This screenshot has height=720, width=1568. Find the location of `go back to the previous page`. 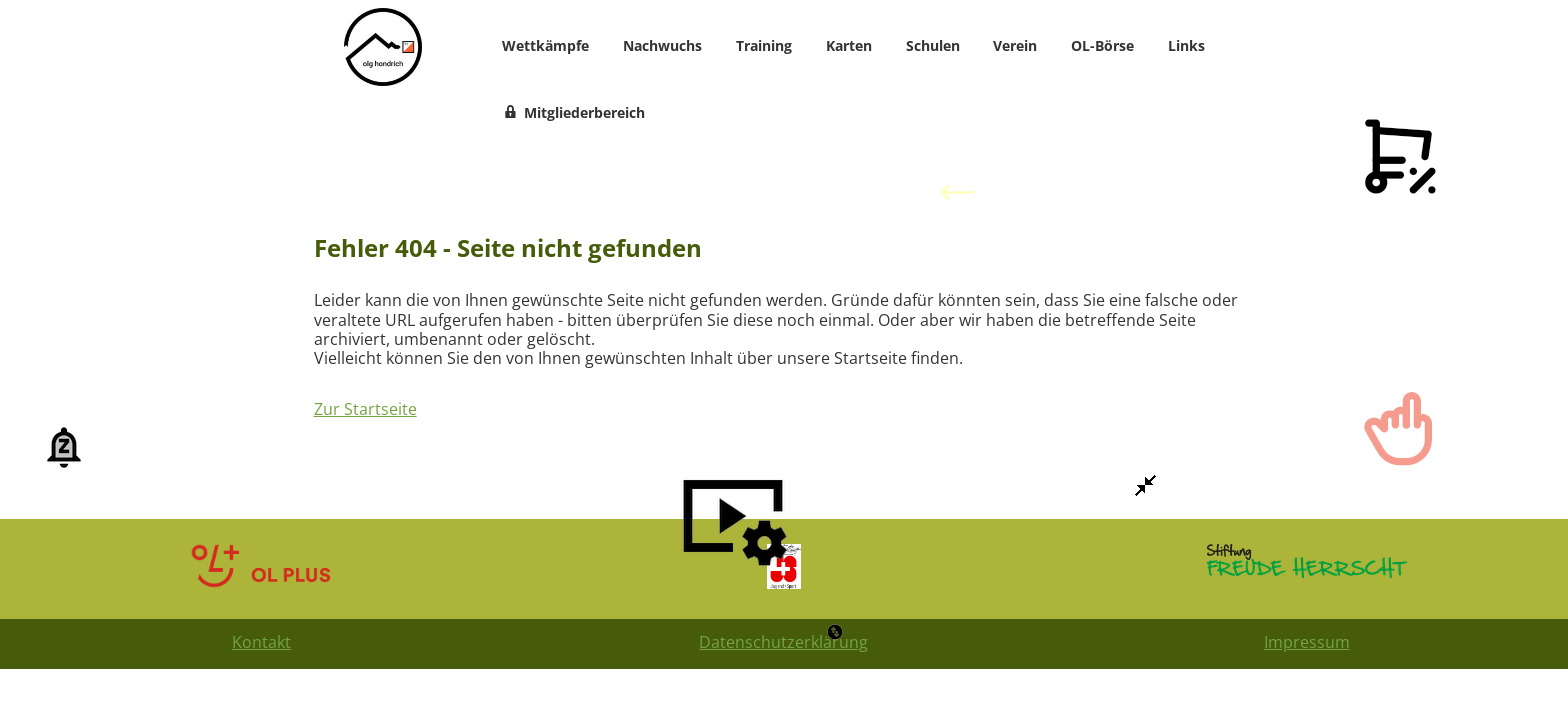

go back to the previous page is located at coordinates (957, 192).